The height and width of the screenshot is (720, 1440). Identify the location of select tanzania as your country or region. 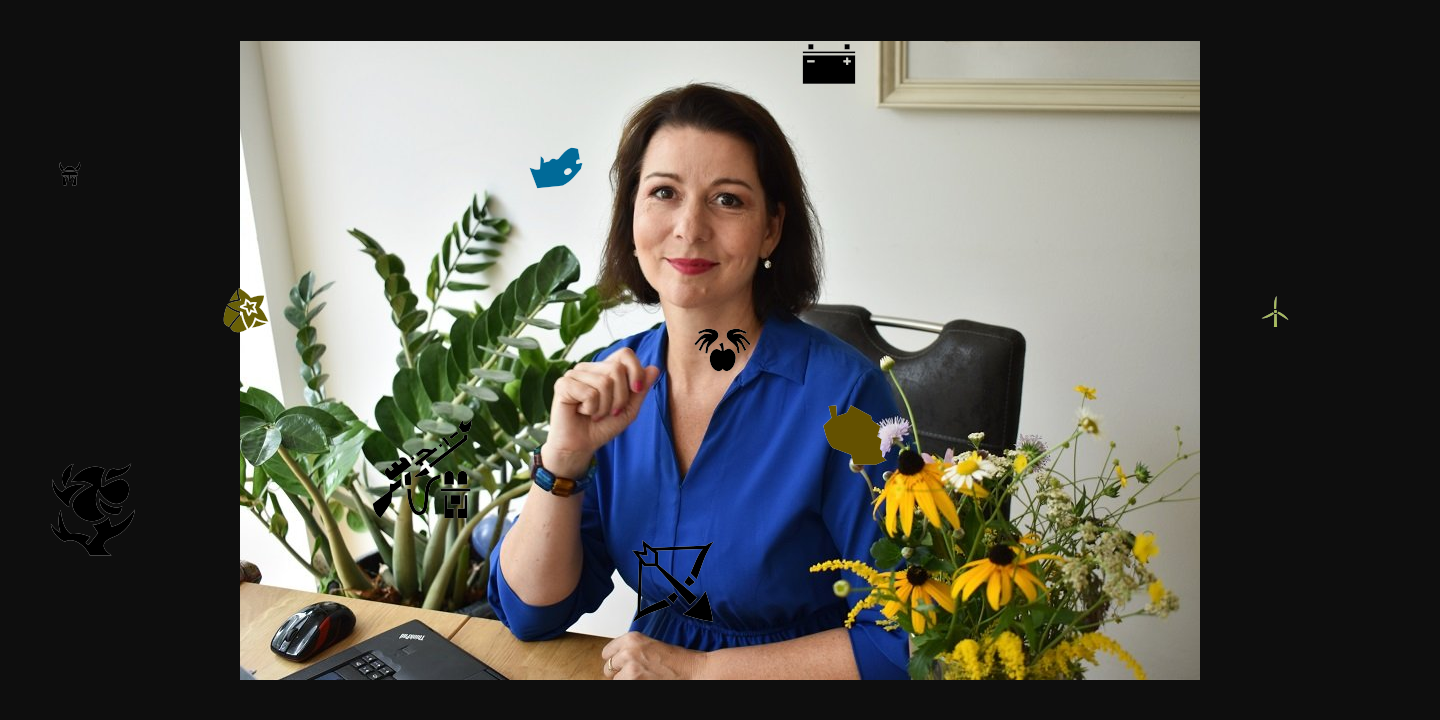
(855, 435).